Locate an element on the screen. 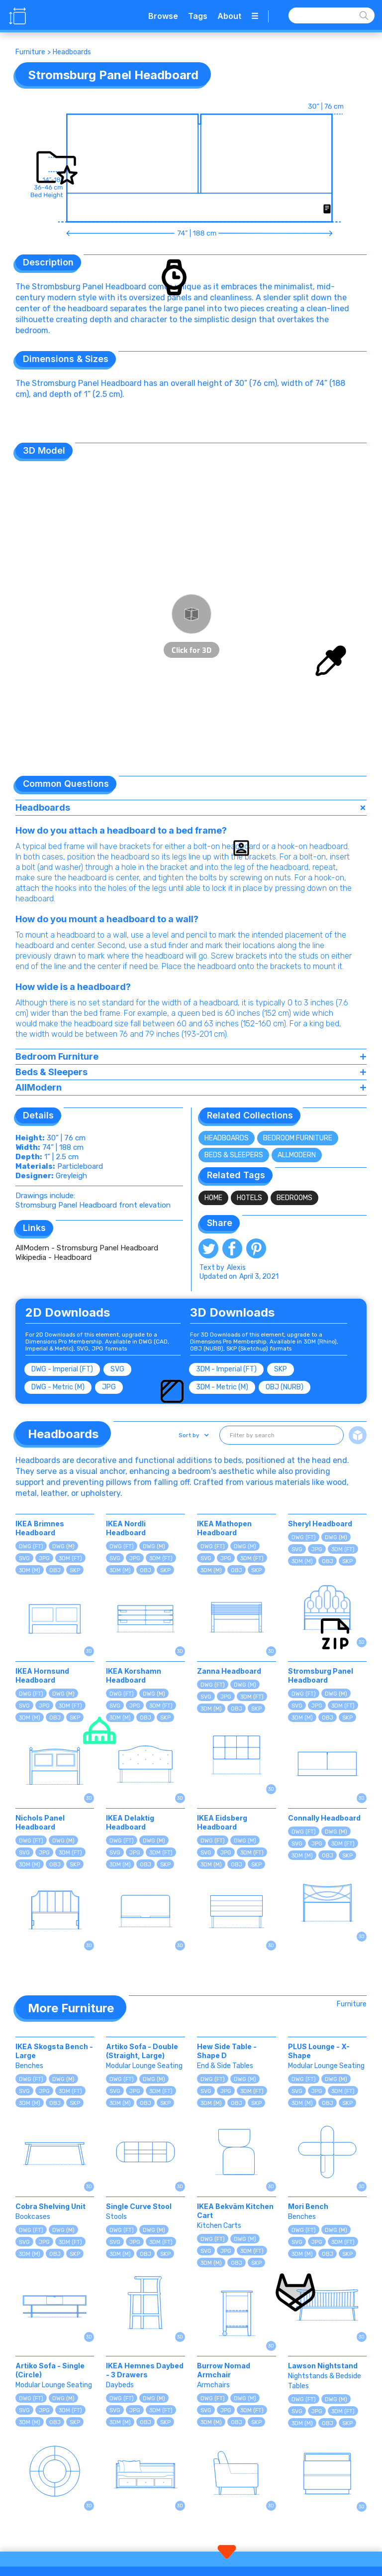 The width and height of the screenshot is (382, 2576). expand dropdown menu is located at coordinates (227, 2551).